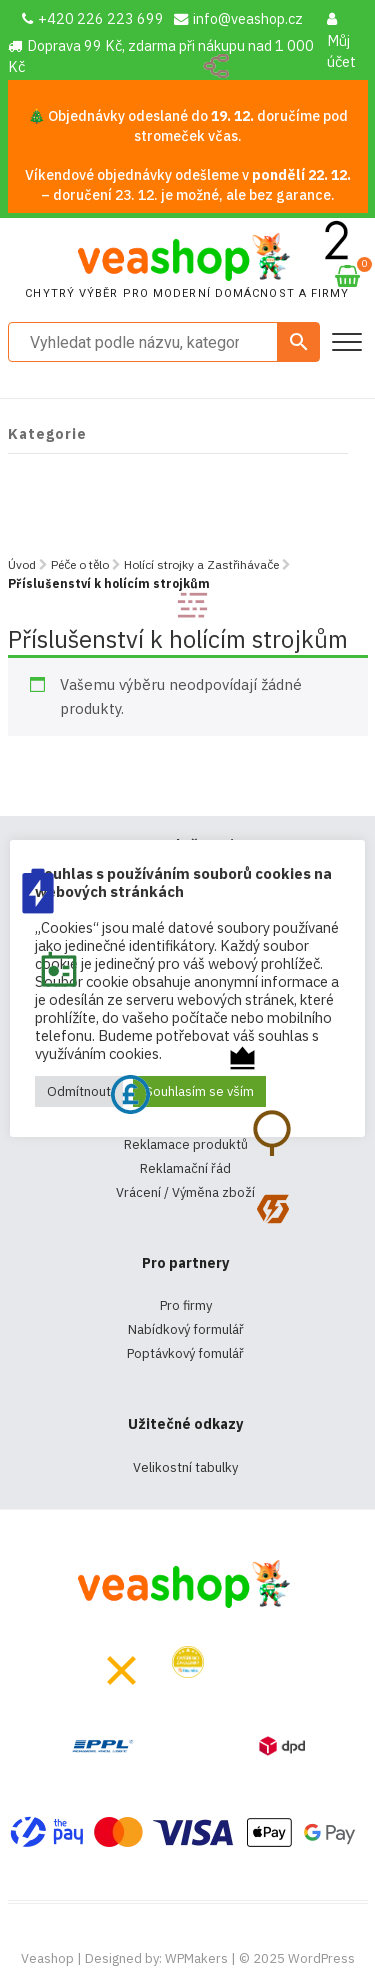  I want to click on view balance in british pounds, so click(130, 1094).